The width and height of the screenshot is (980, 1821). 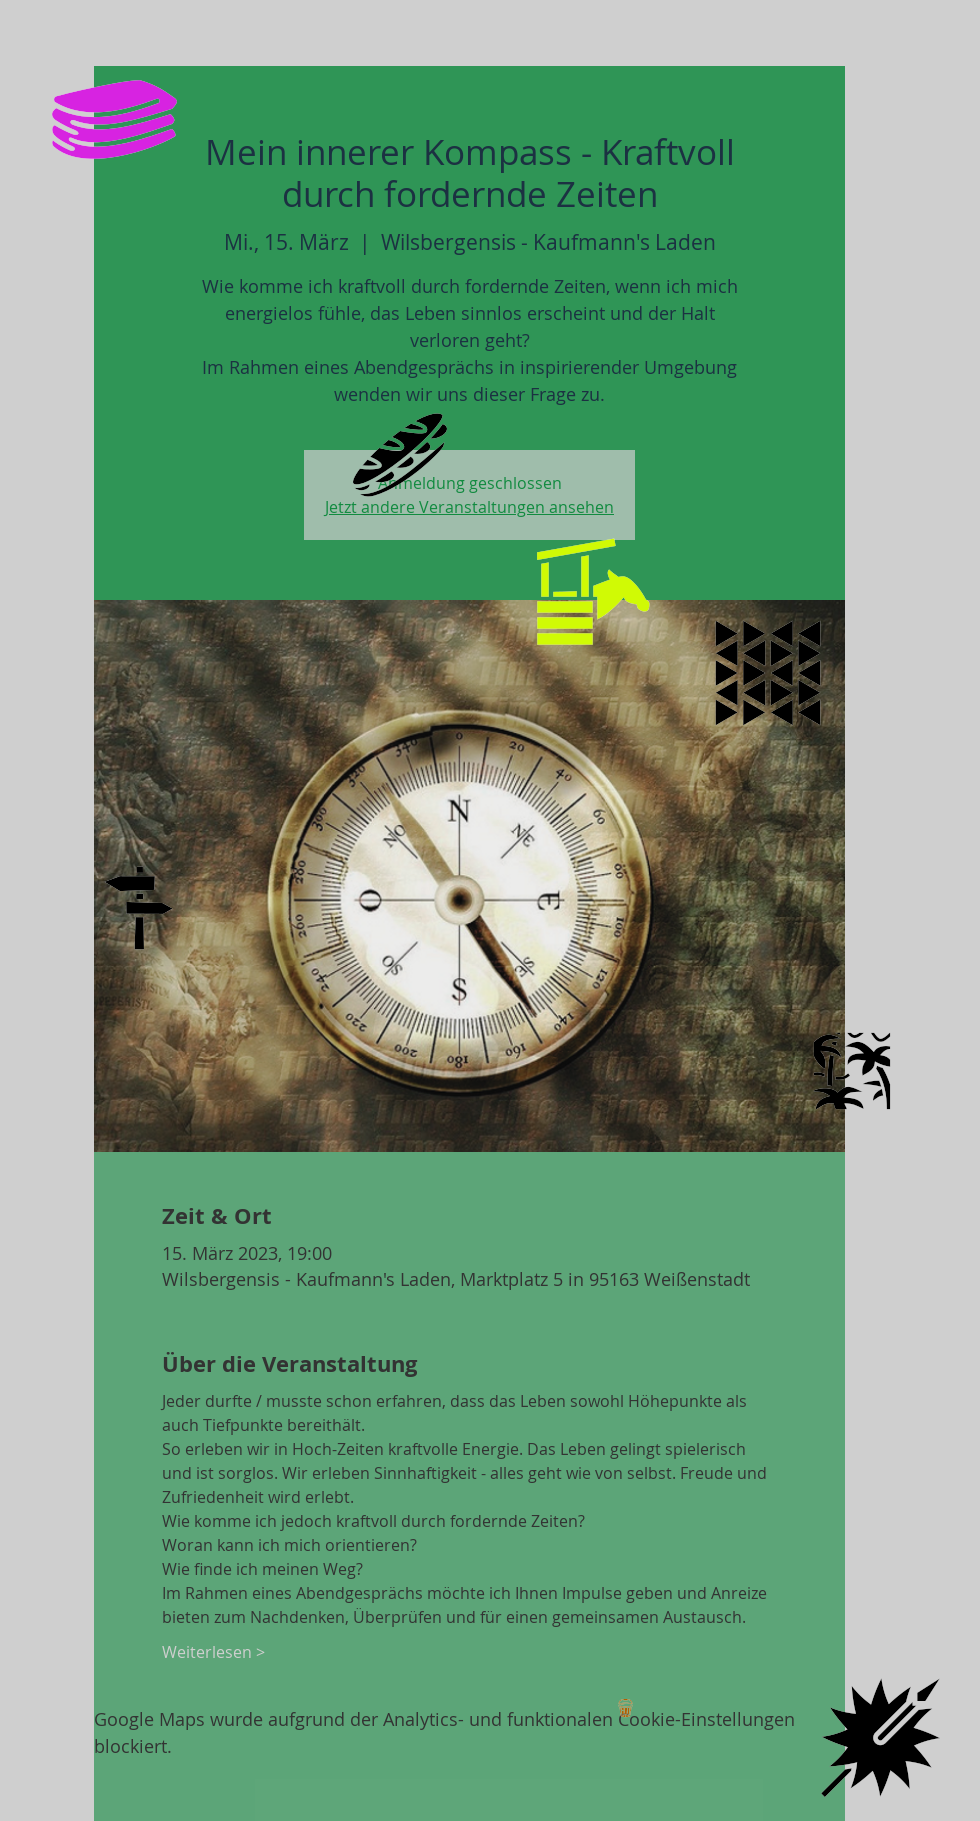 I want to click on access the stable or horse shelter, so click(x=595, y=587).